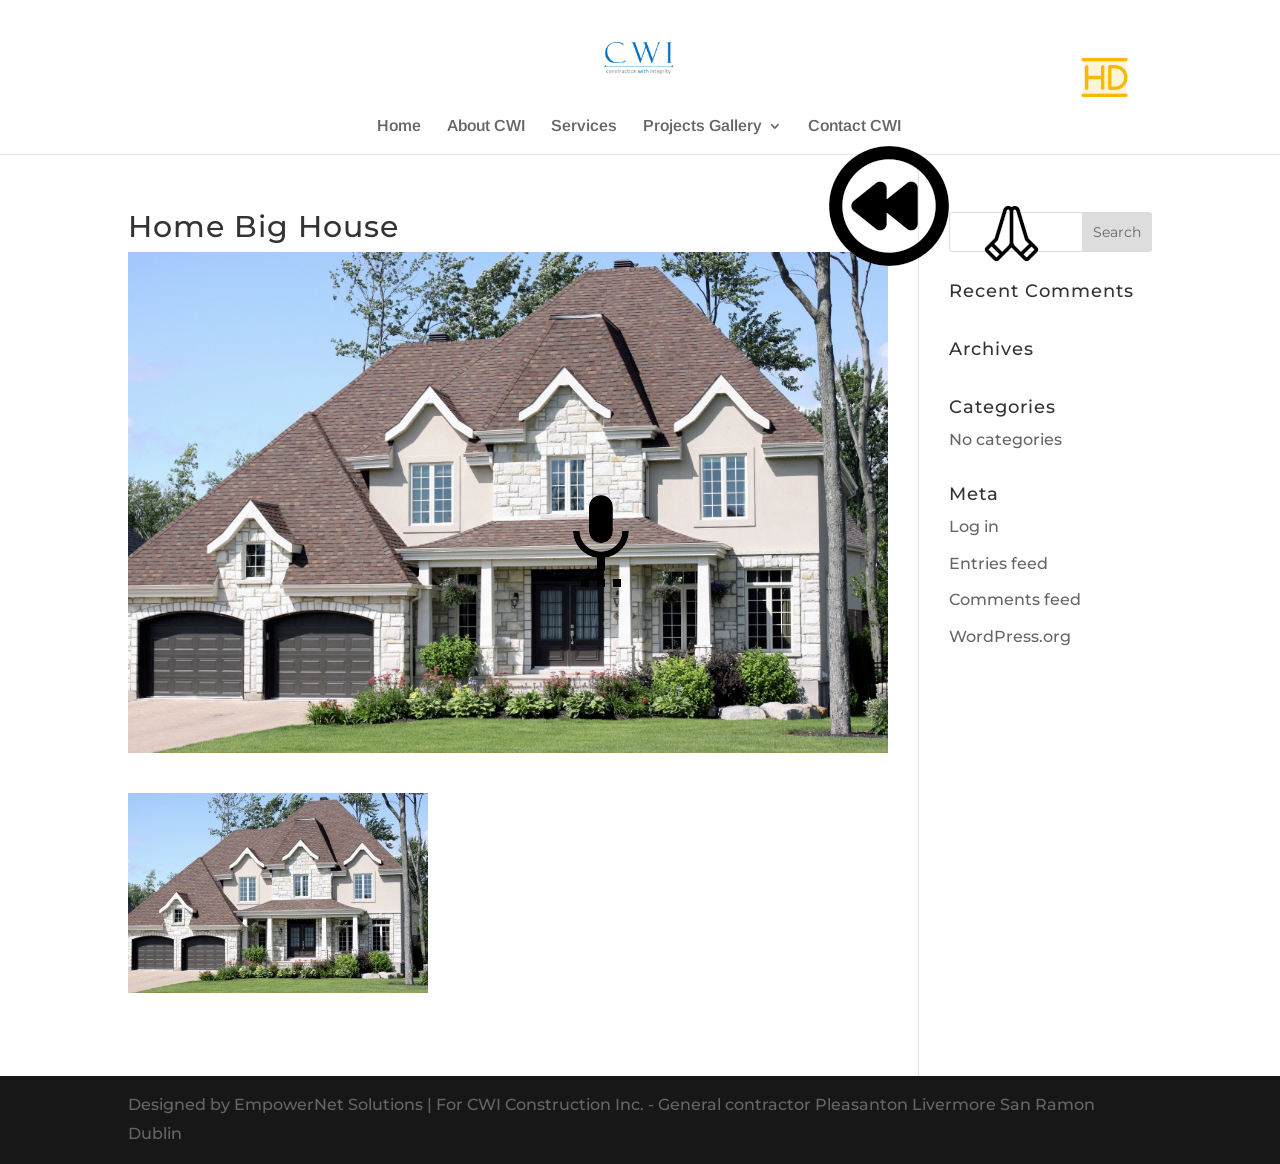 The image size is (1280, 1164). Describe the element at coordinates (1011, 234) in the screenshot. I see `express gratitude or thanks` at that location.